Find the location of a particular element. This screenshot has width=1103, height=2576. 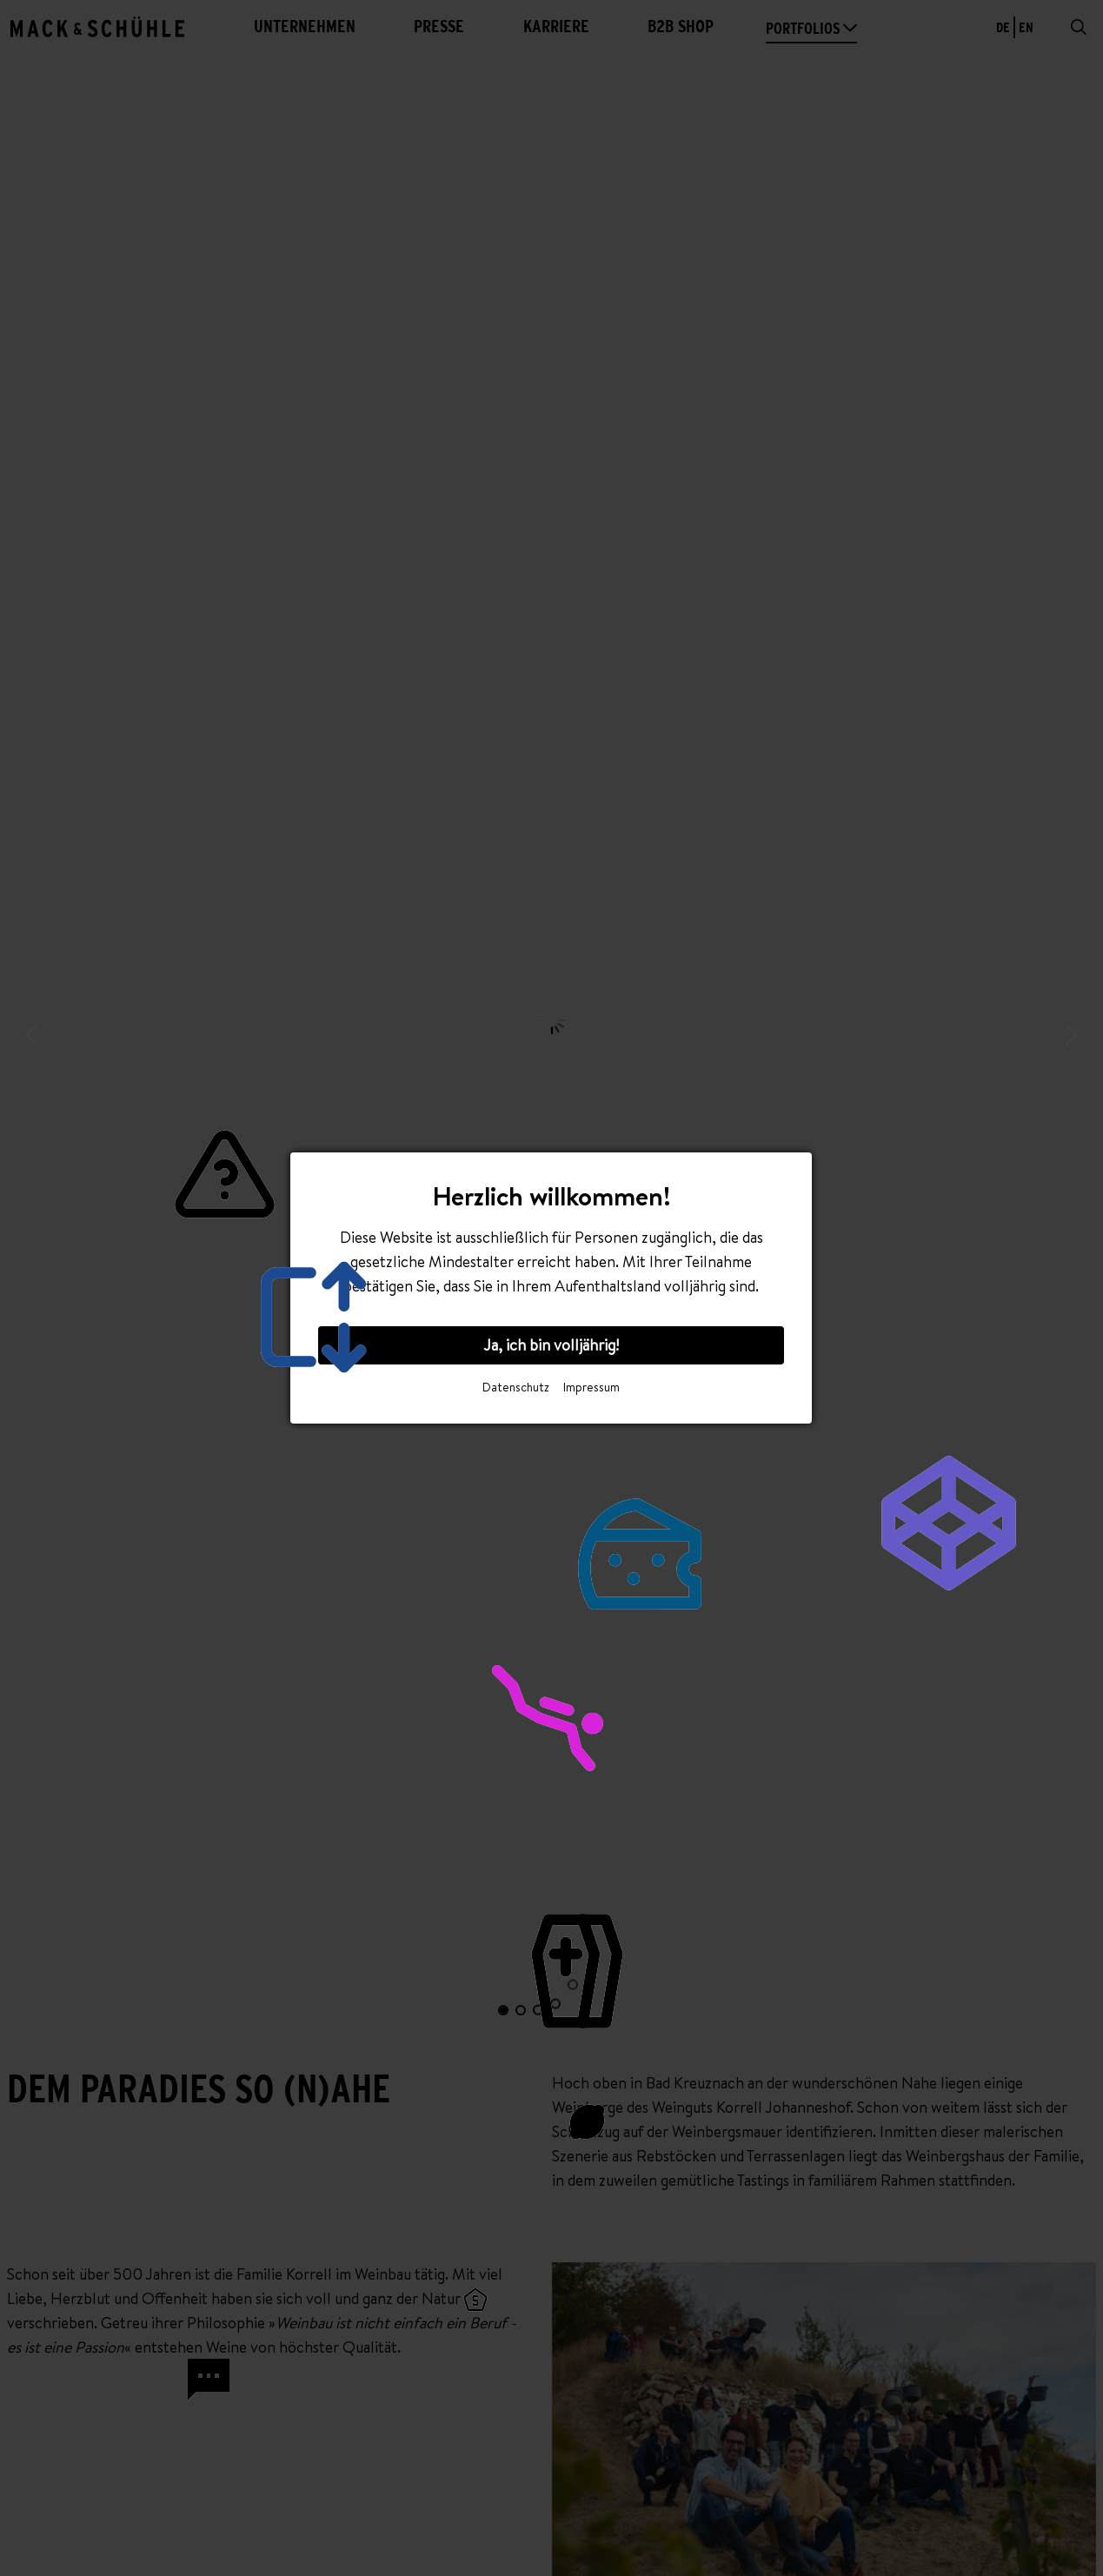

indicates step 5 in a multi-step process is located at coordinates (475, 2300).